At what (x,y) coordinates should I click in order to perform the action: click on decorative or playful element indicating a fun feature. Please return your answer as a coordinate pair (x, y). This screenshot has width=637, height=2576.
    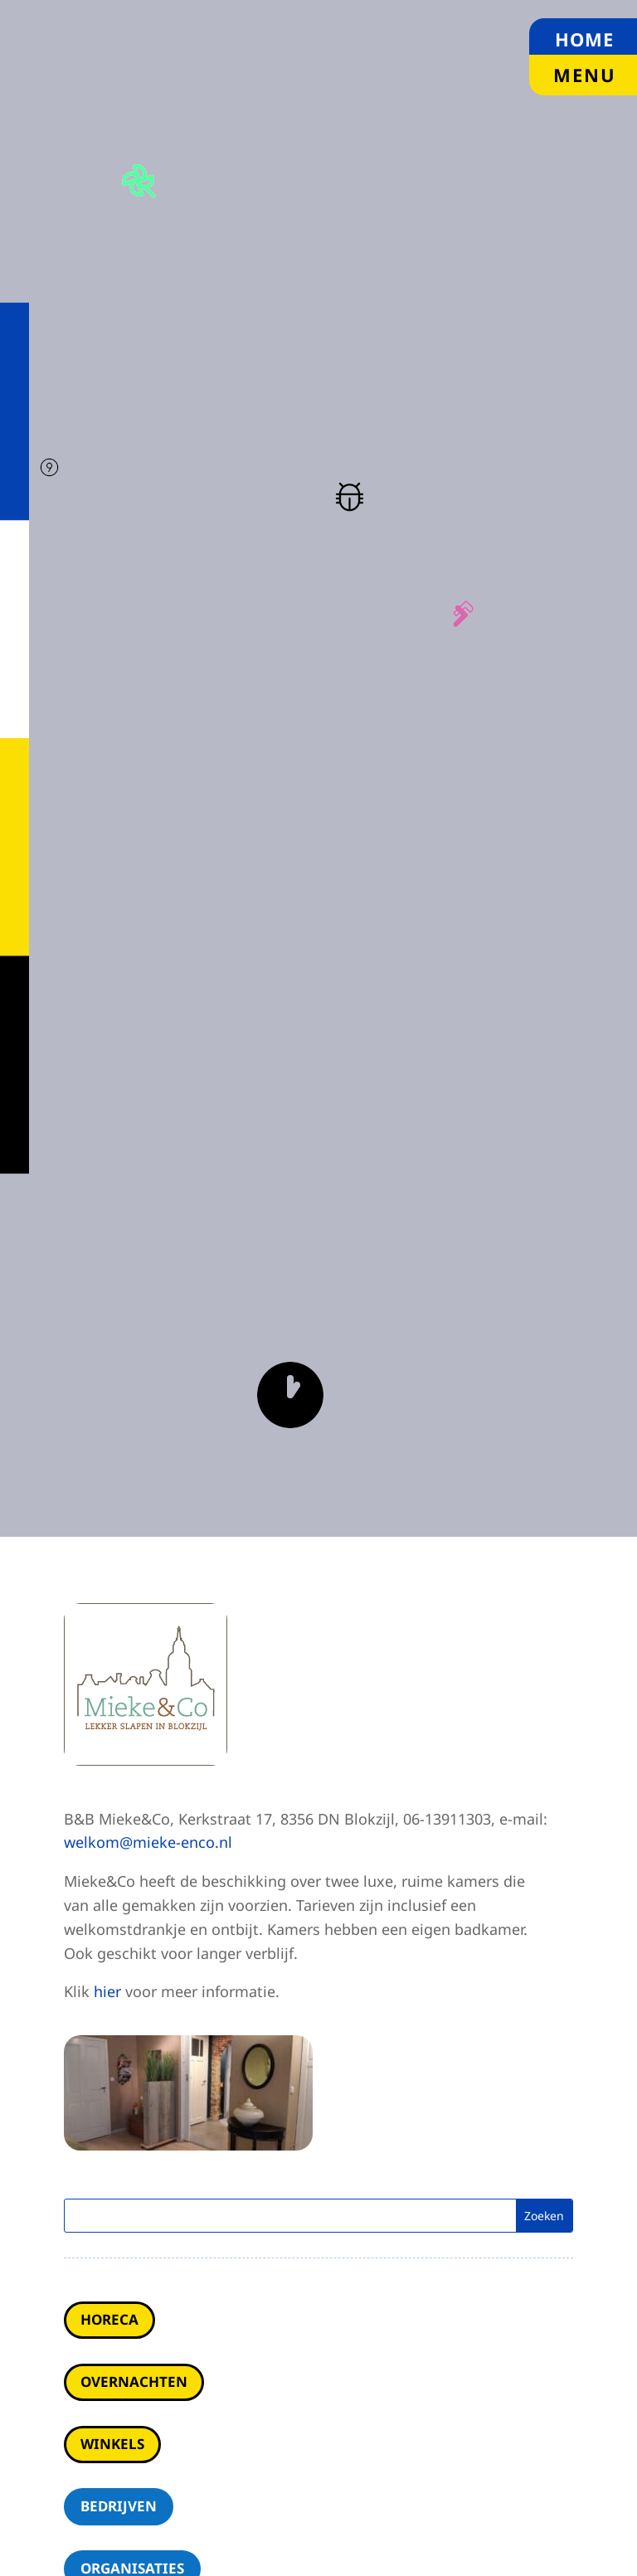
    Looking at the image, I should click on (139, 182).